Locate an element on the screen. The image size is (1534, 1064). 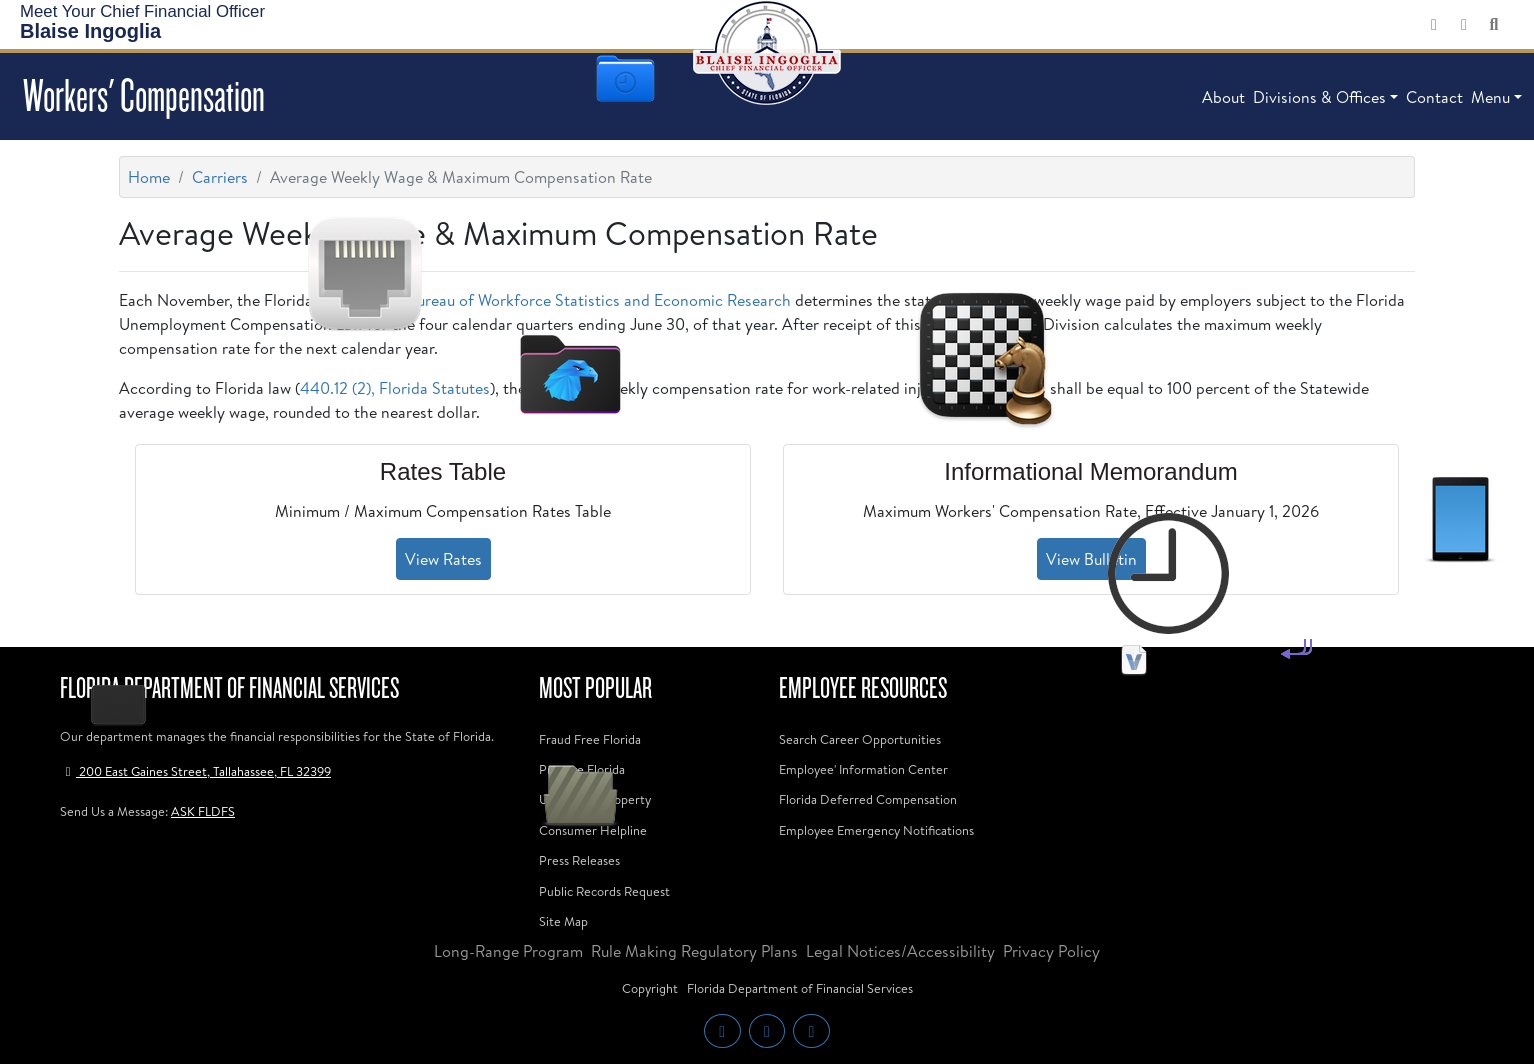
reply to all recipients of an email is located at coordinates (1296, 647).